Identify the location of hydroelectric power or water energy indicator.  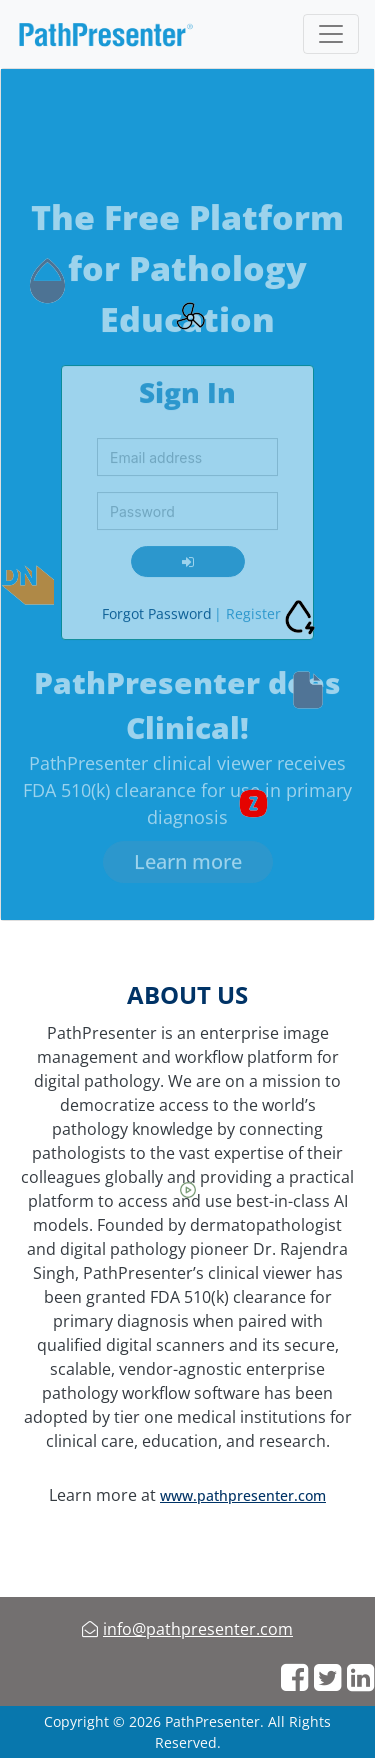
(298, 616).